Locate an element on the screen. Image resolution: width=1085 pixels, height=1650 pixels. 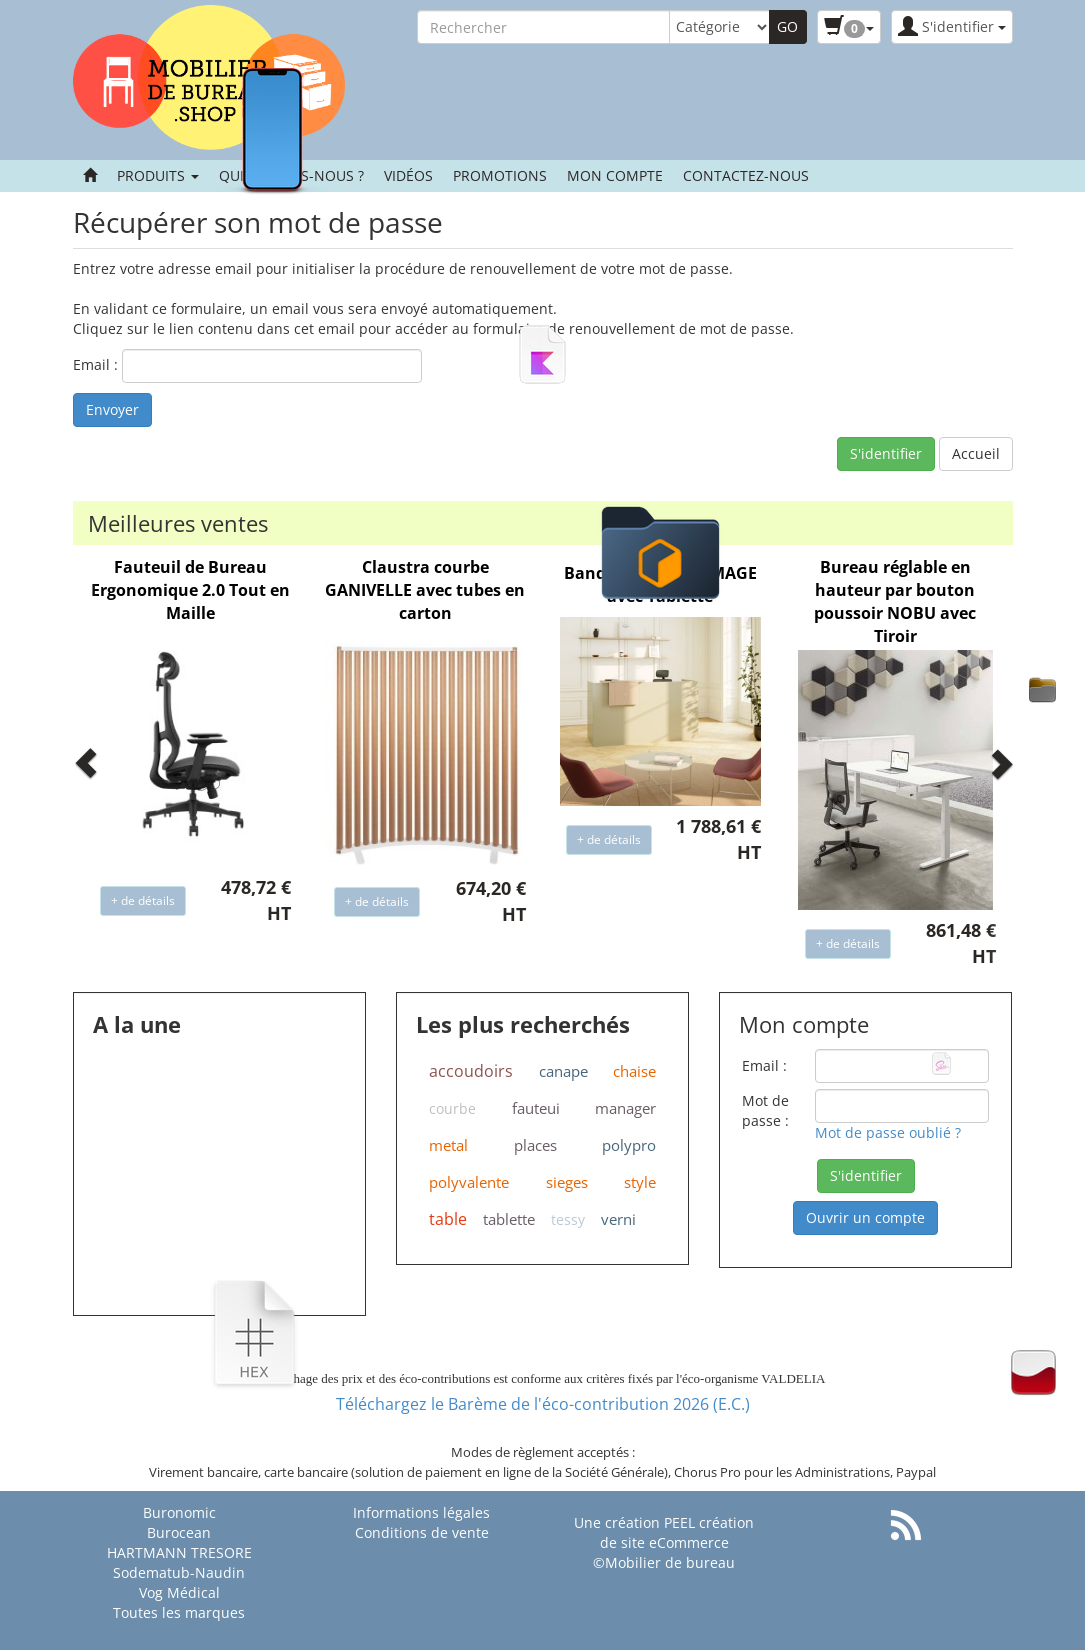
iPhone 12 device icon in red is located at coordinates (272, 131).